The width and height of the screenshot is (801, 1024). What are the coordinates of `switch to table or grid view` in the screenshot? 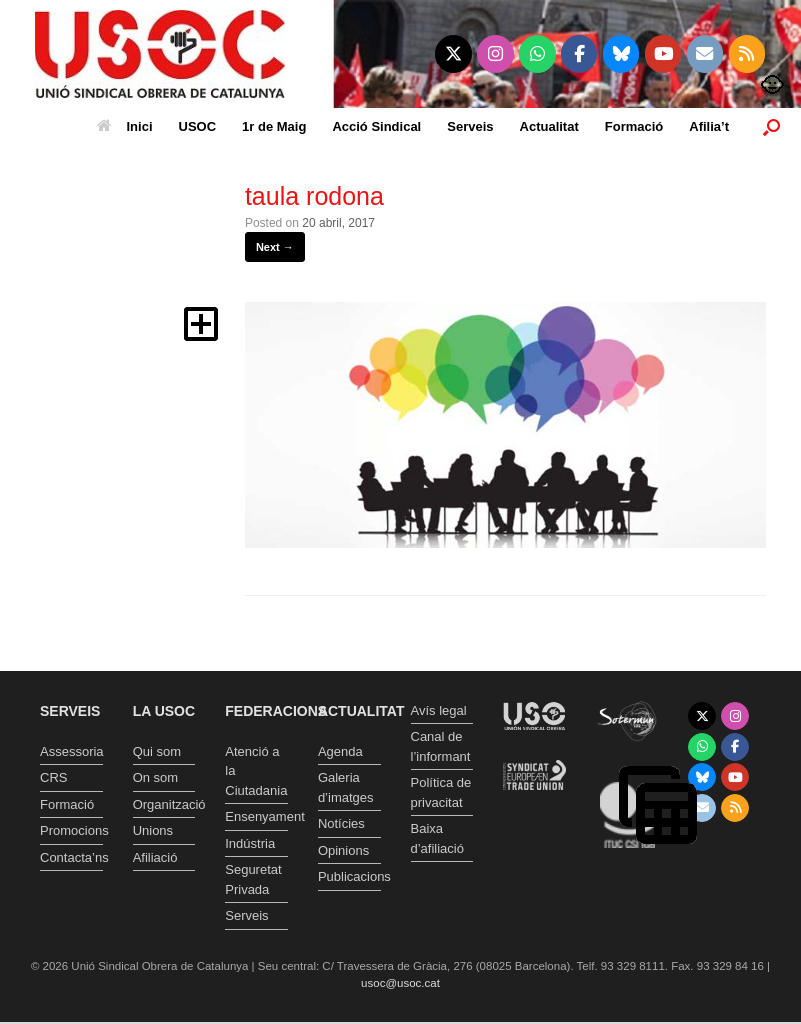 It's located at (658, 805).